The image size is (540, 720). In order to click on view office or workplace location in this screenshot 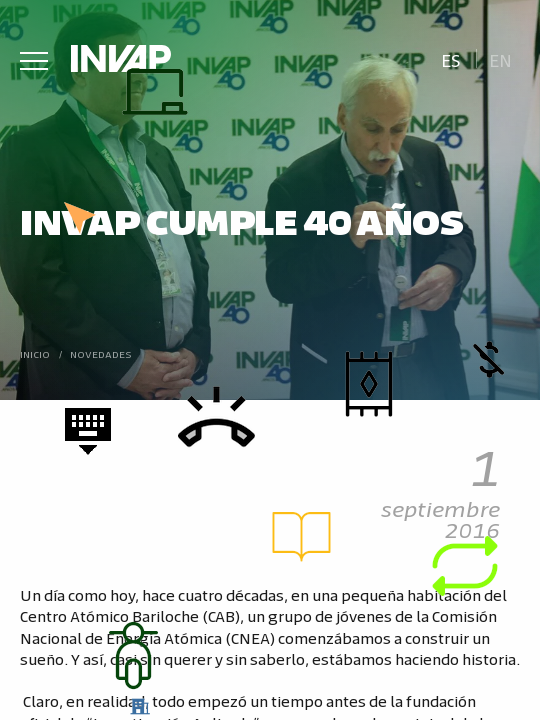, I will do `click(139, 706)`.